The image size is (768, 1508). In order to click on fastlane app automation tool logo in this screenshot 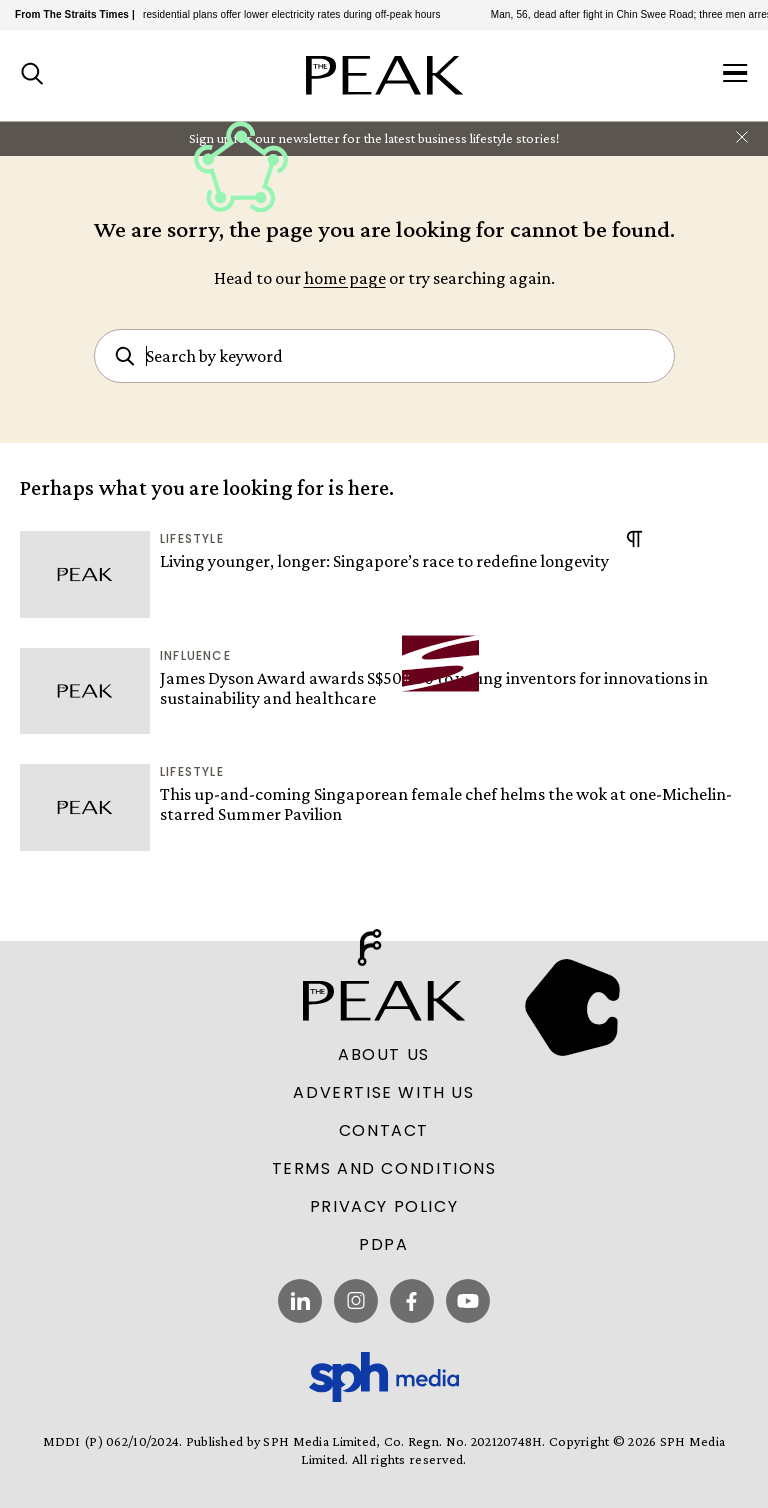, I will do `click(241, 167)`.